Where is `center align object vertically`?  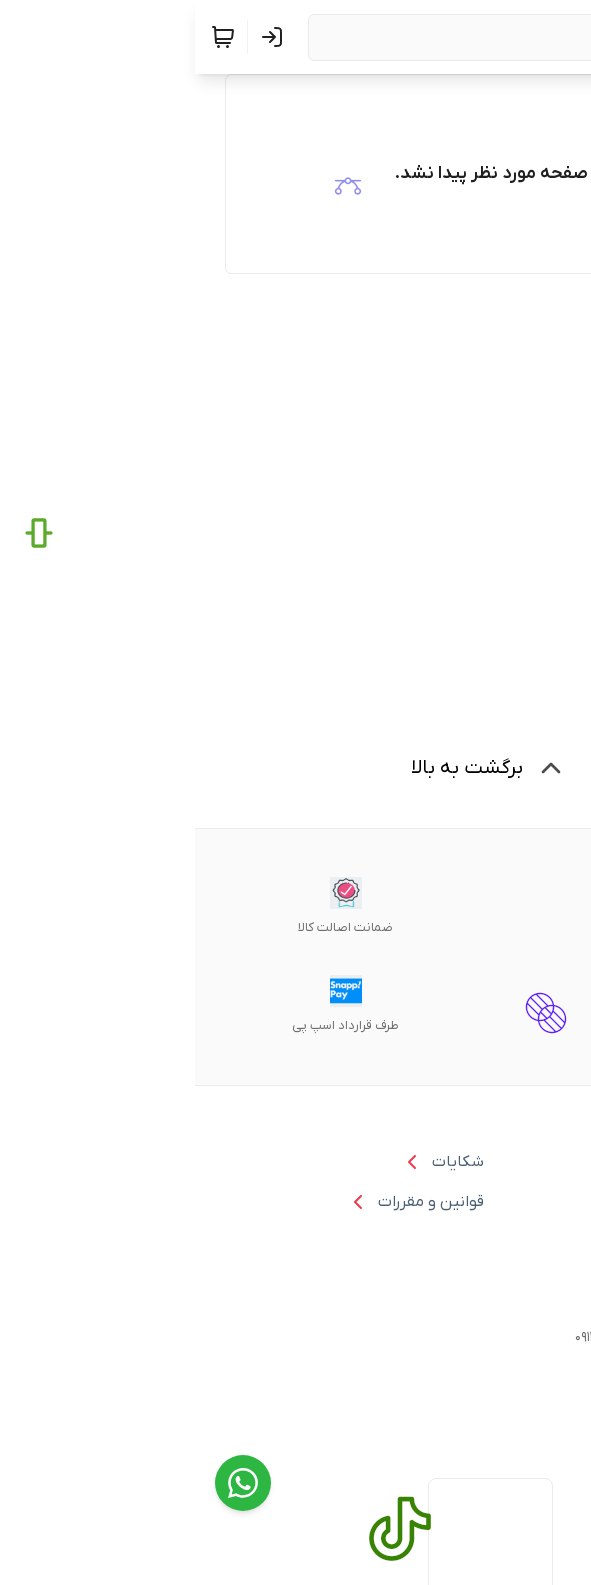 center align object vertically is located at coordinates (39, 533).